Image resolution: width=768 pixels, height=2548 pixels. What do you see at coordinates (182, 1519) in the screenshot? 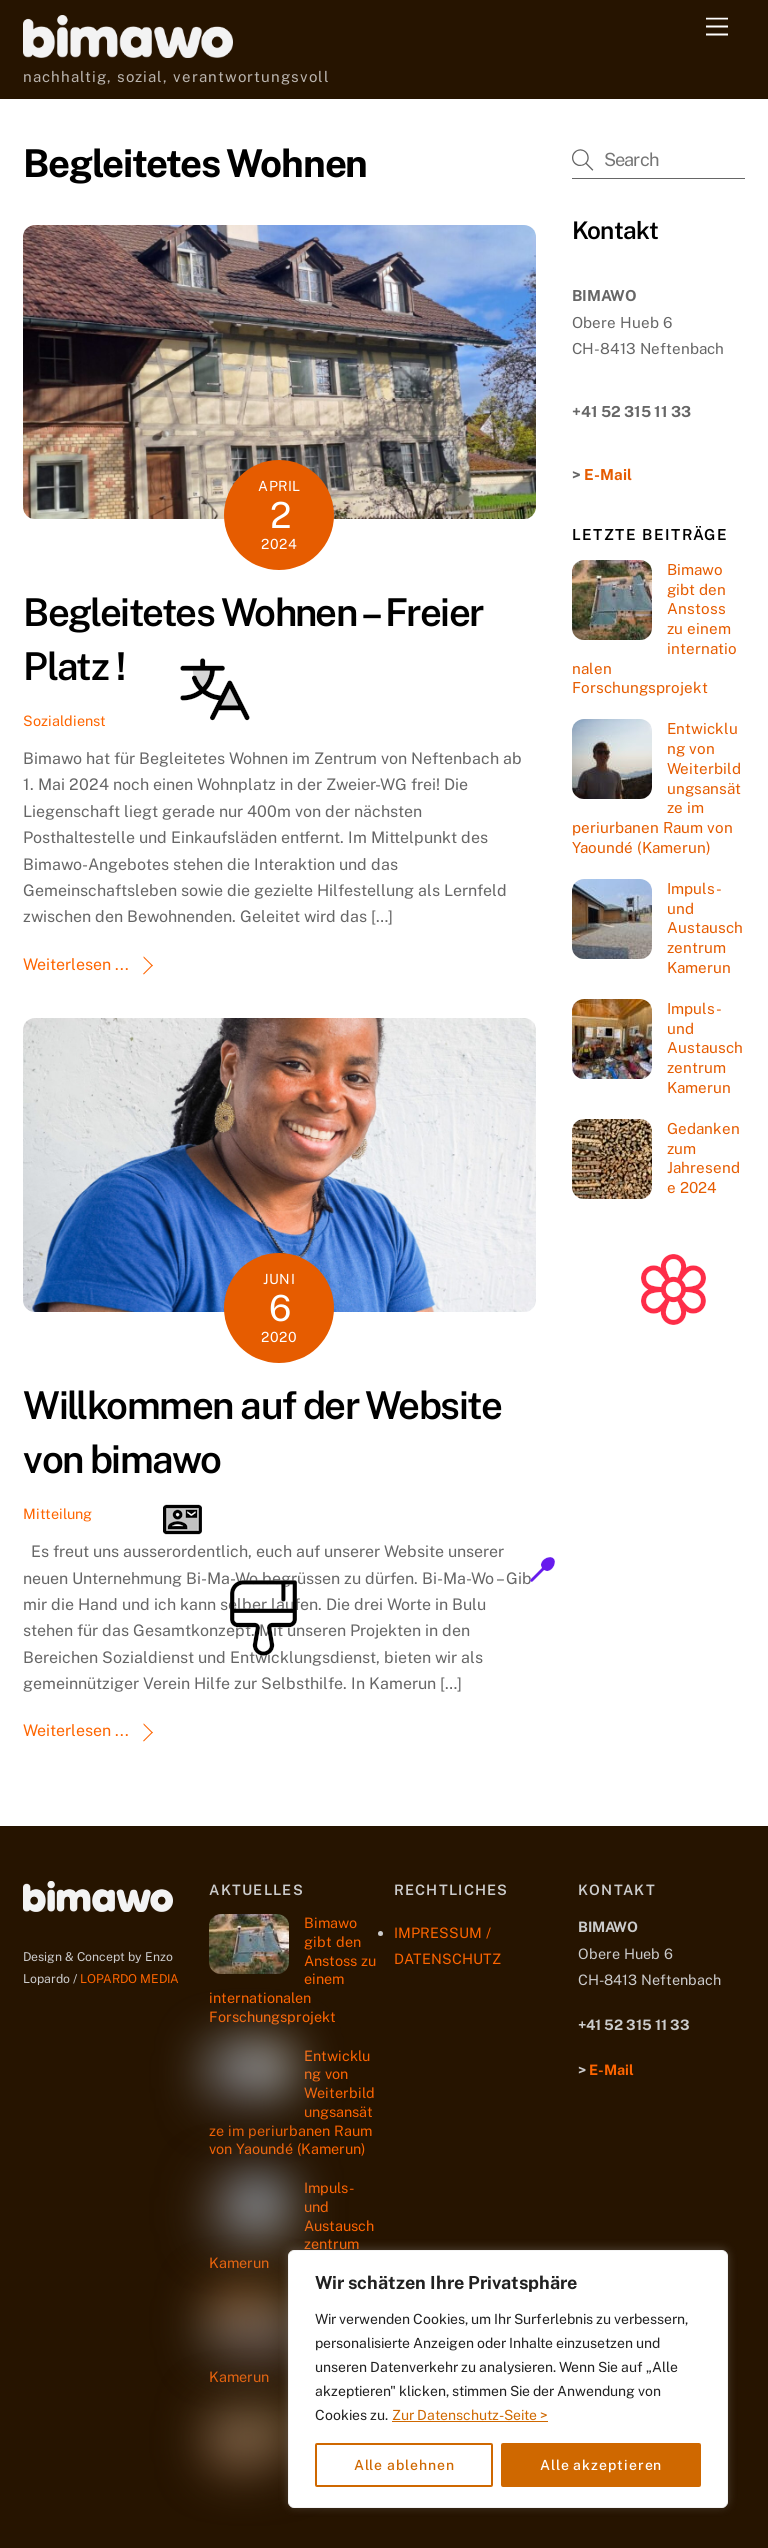
I see `access contact's email information` at bounding box center [182, 1519].